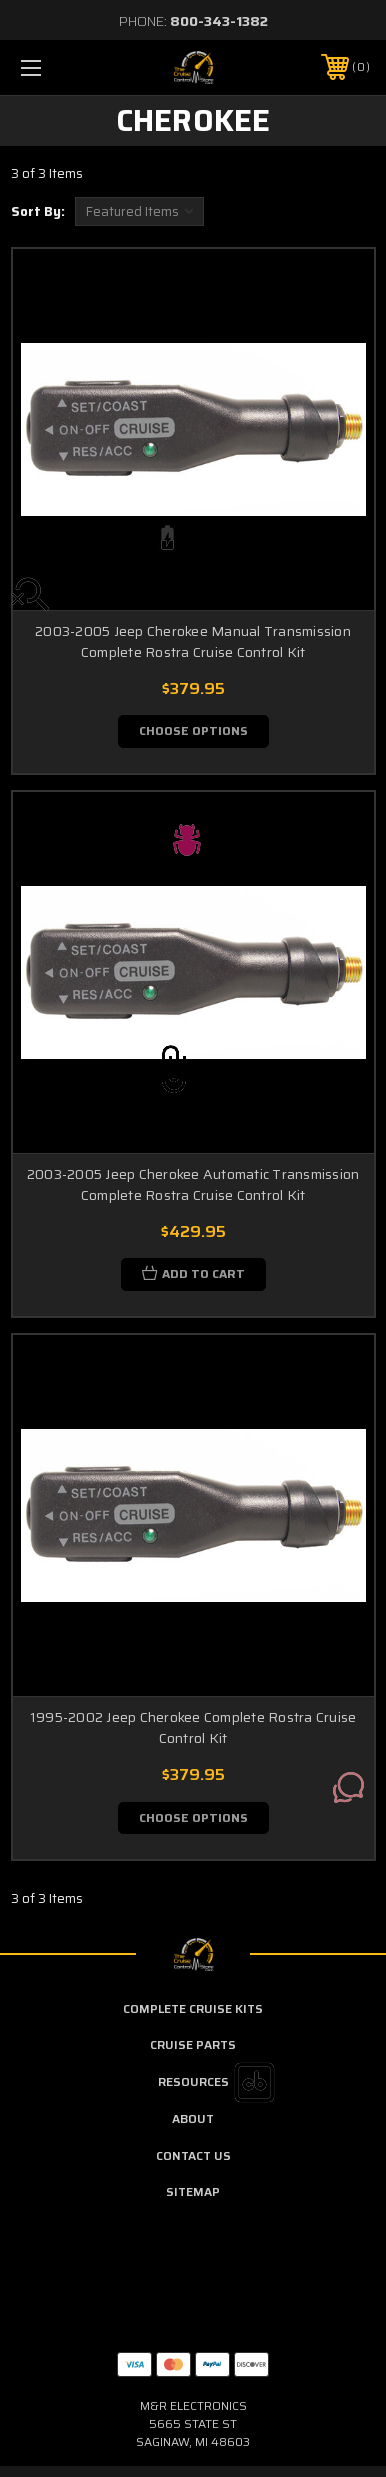 The width and height of the screenshot is (386, 2477). I want to click on report a bug or issue, so click(187, 840).